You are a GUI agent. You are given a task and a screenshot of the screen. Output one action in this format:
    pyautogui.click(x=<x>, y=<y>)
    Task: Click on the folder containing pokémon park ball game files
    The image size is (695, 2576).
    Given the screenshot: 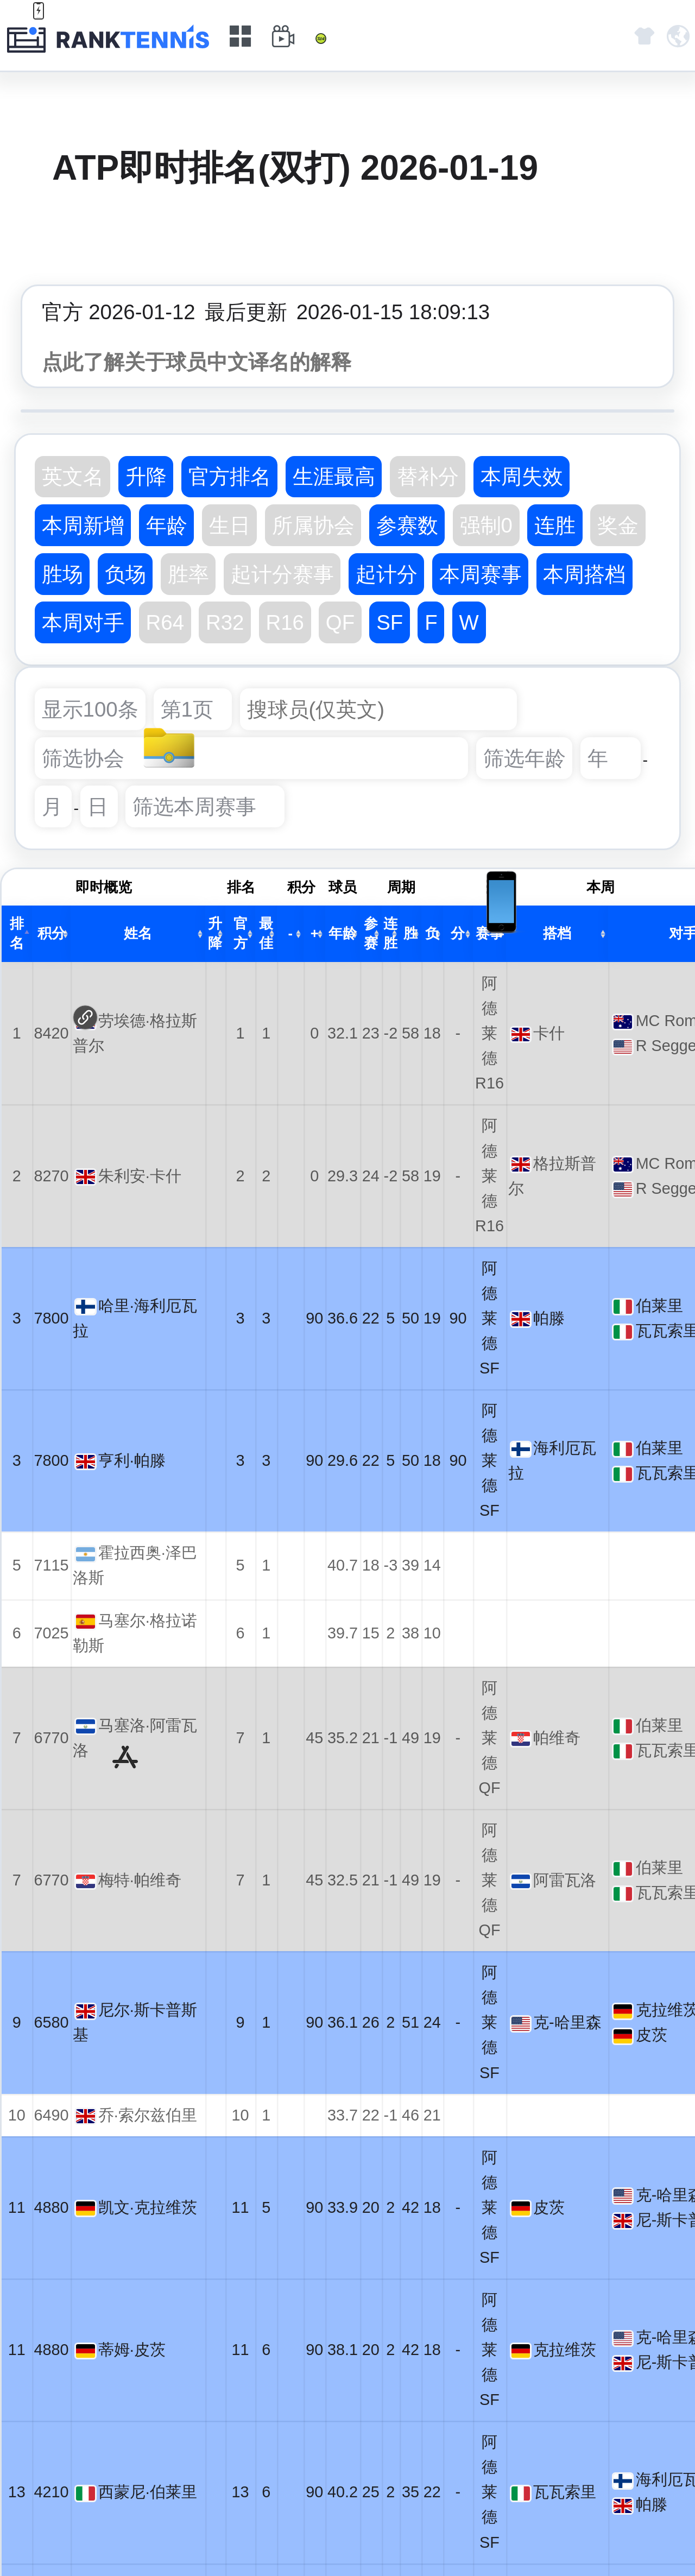 What is the action you would take?
    pyautogui.click(x=169, y=749)
    